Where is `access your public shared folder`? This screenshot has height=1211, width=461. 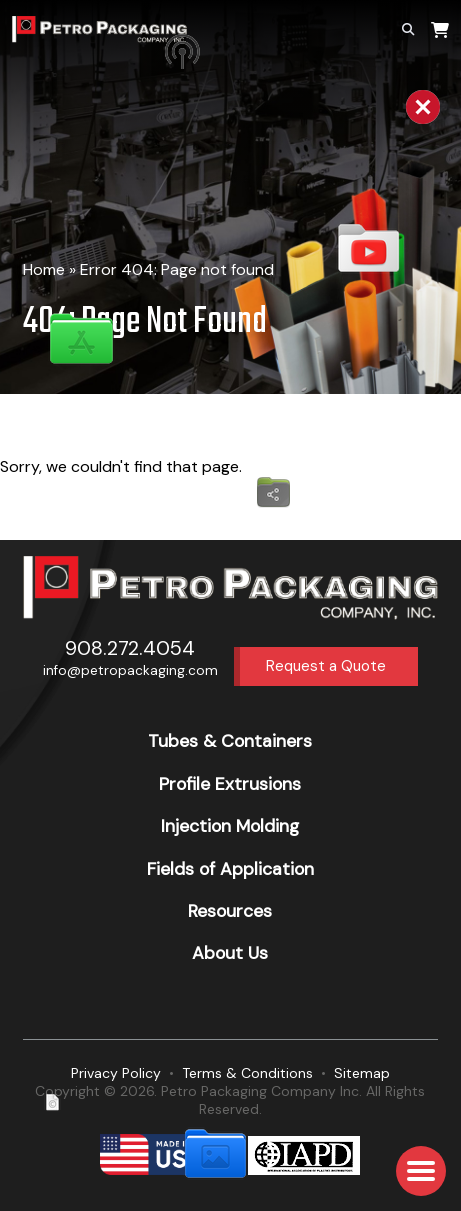 access your public shared folder is located at coordinates (273, 491).